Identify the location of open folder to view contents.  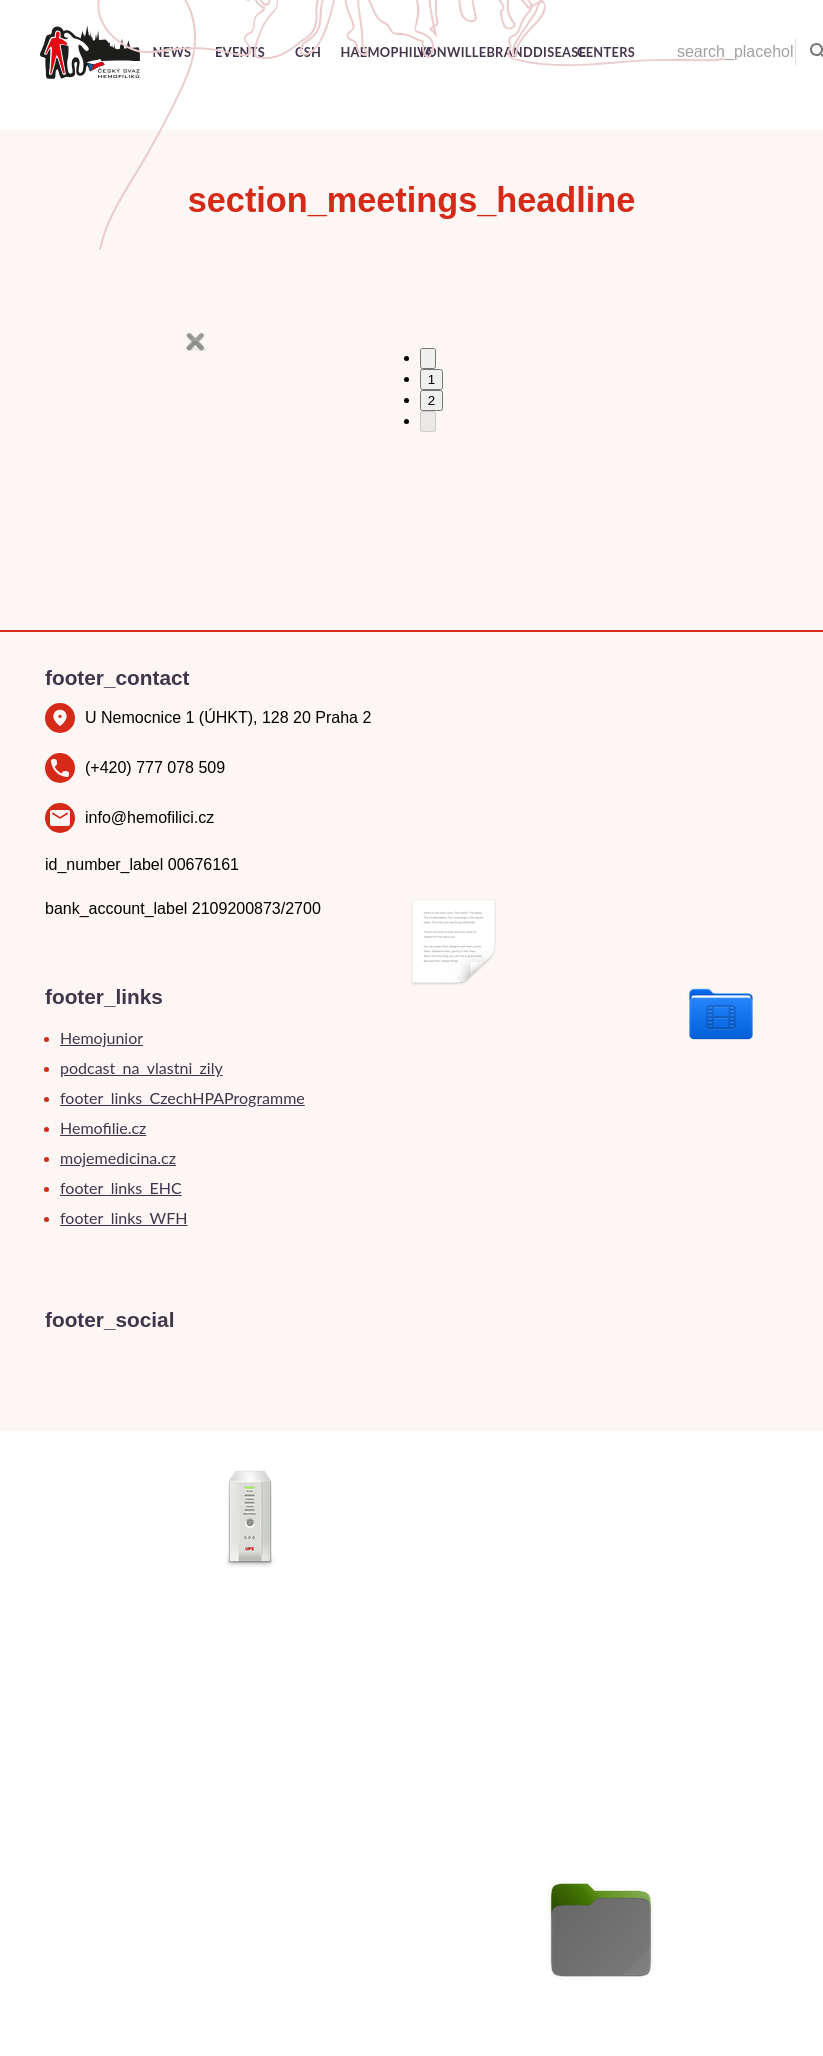
(601, 1930).